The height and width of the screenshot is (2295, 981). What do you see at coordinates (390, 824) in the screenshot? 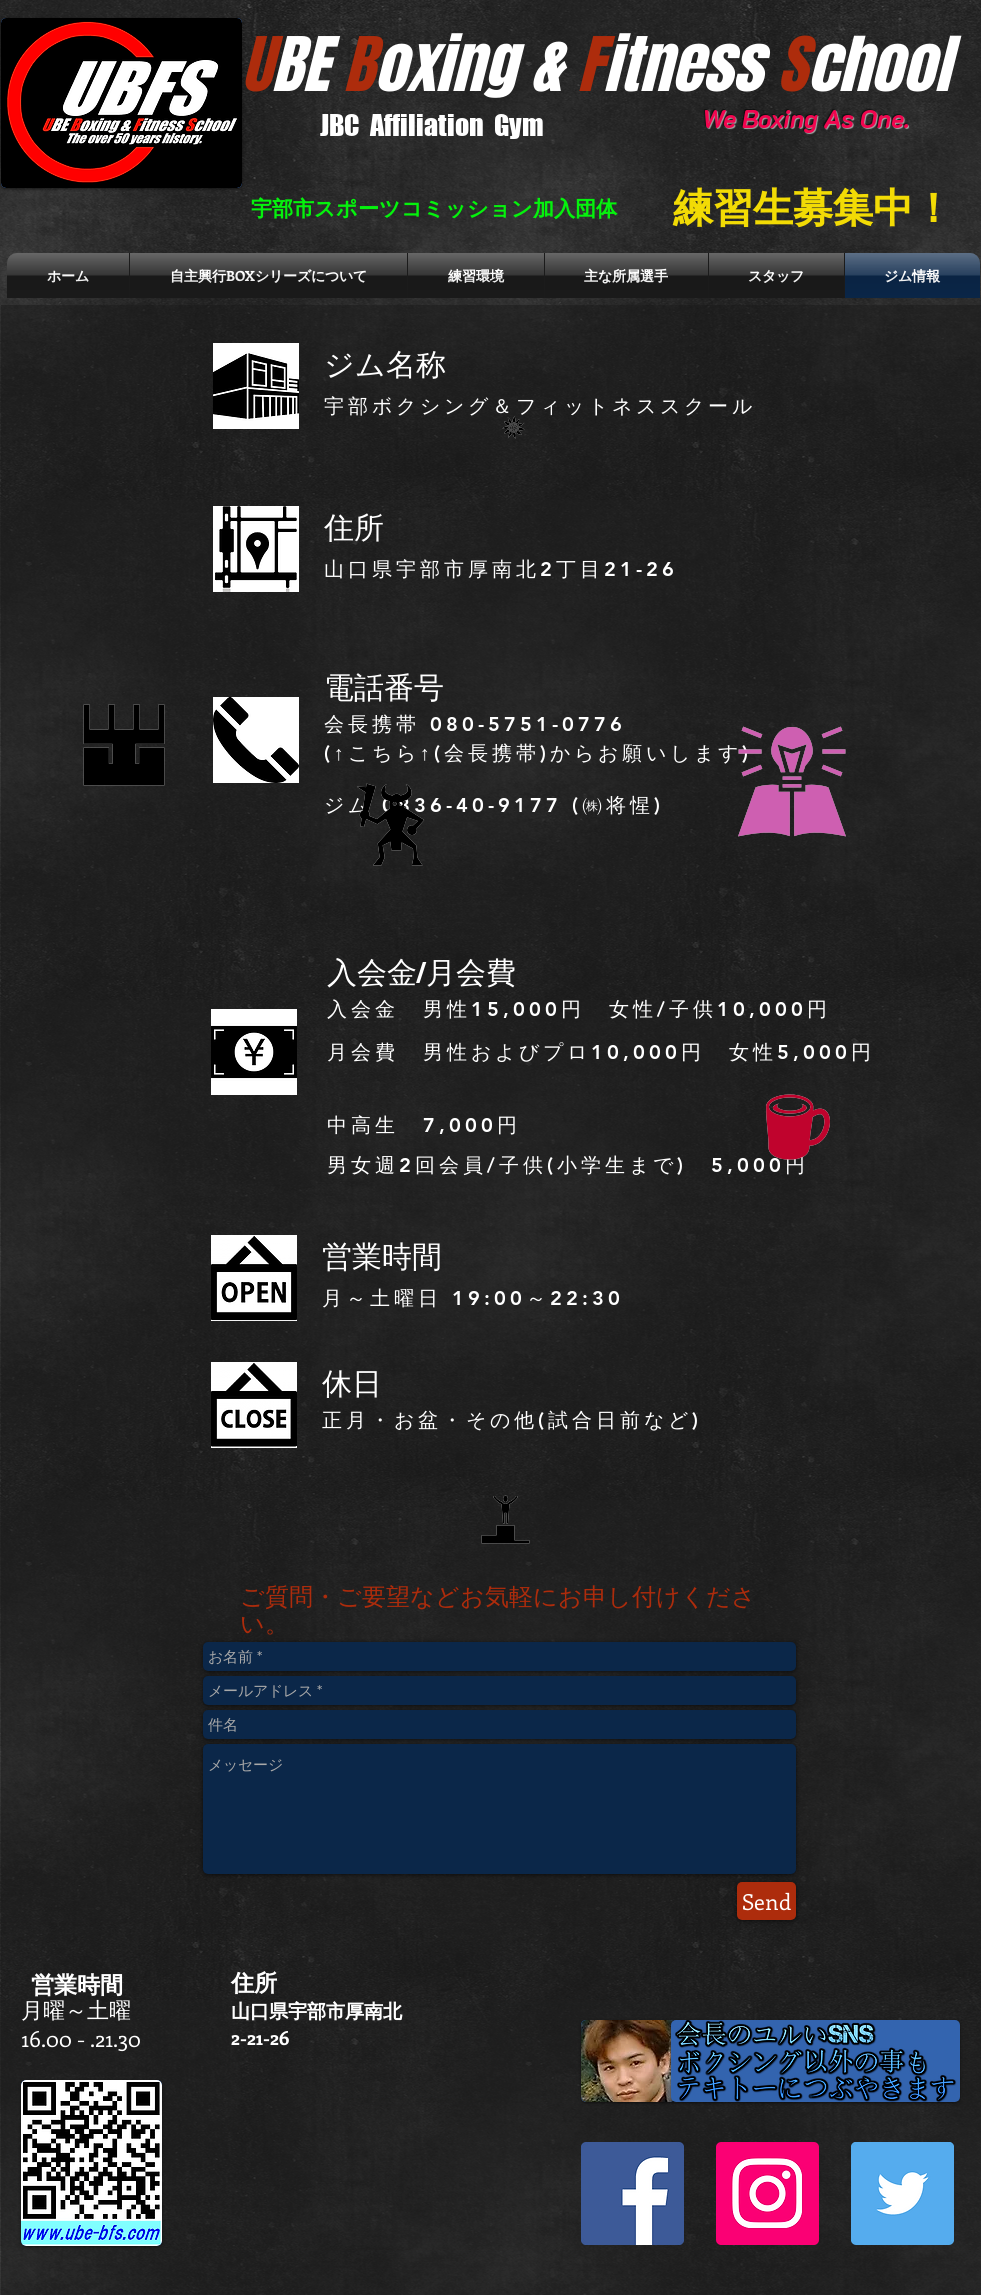
I see `select evil minion character or enemy type` at bounding box center [390, 824].